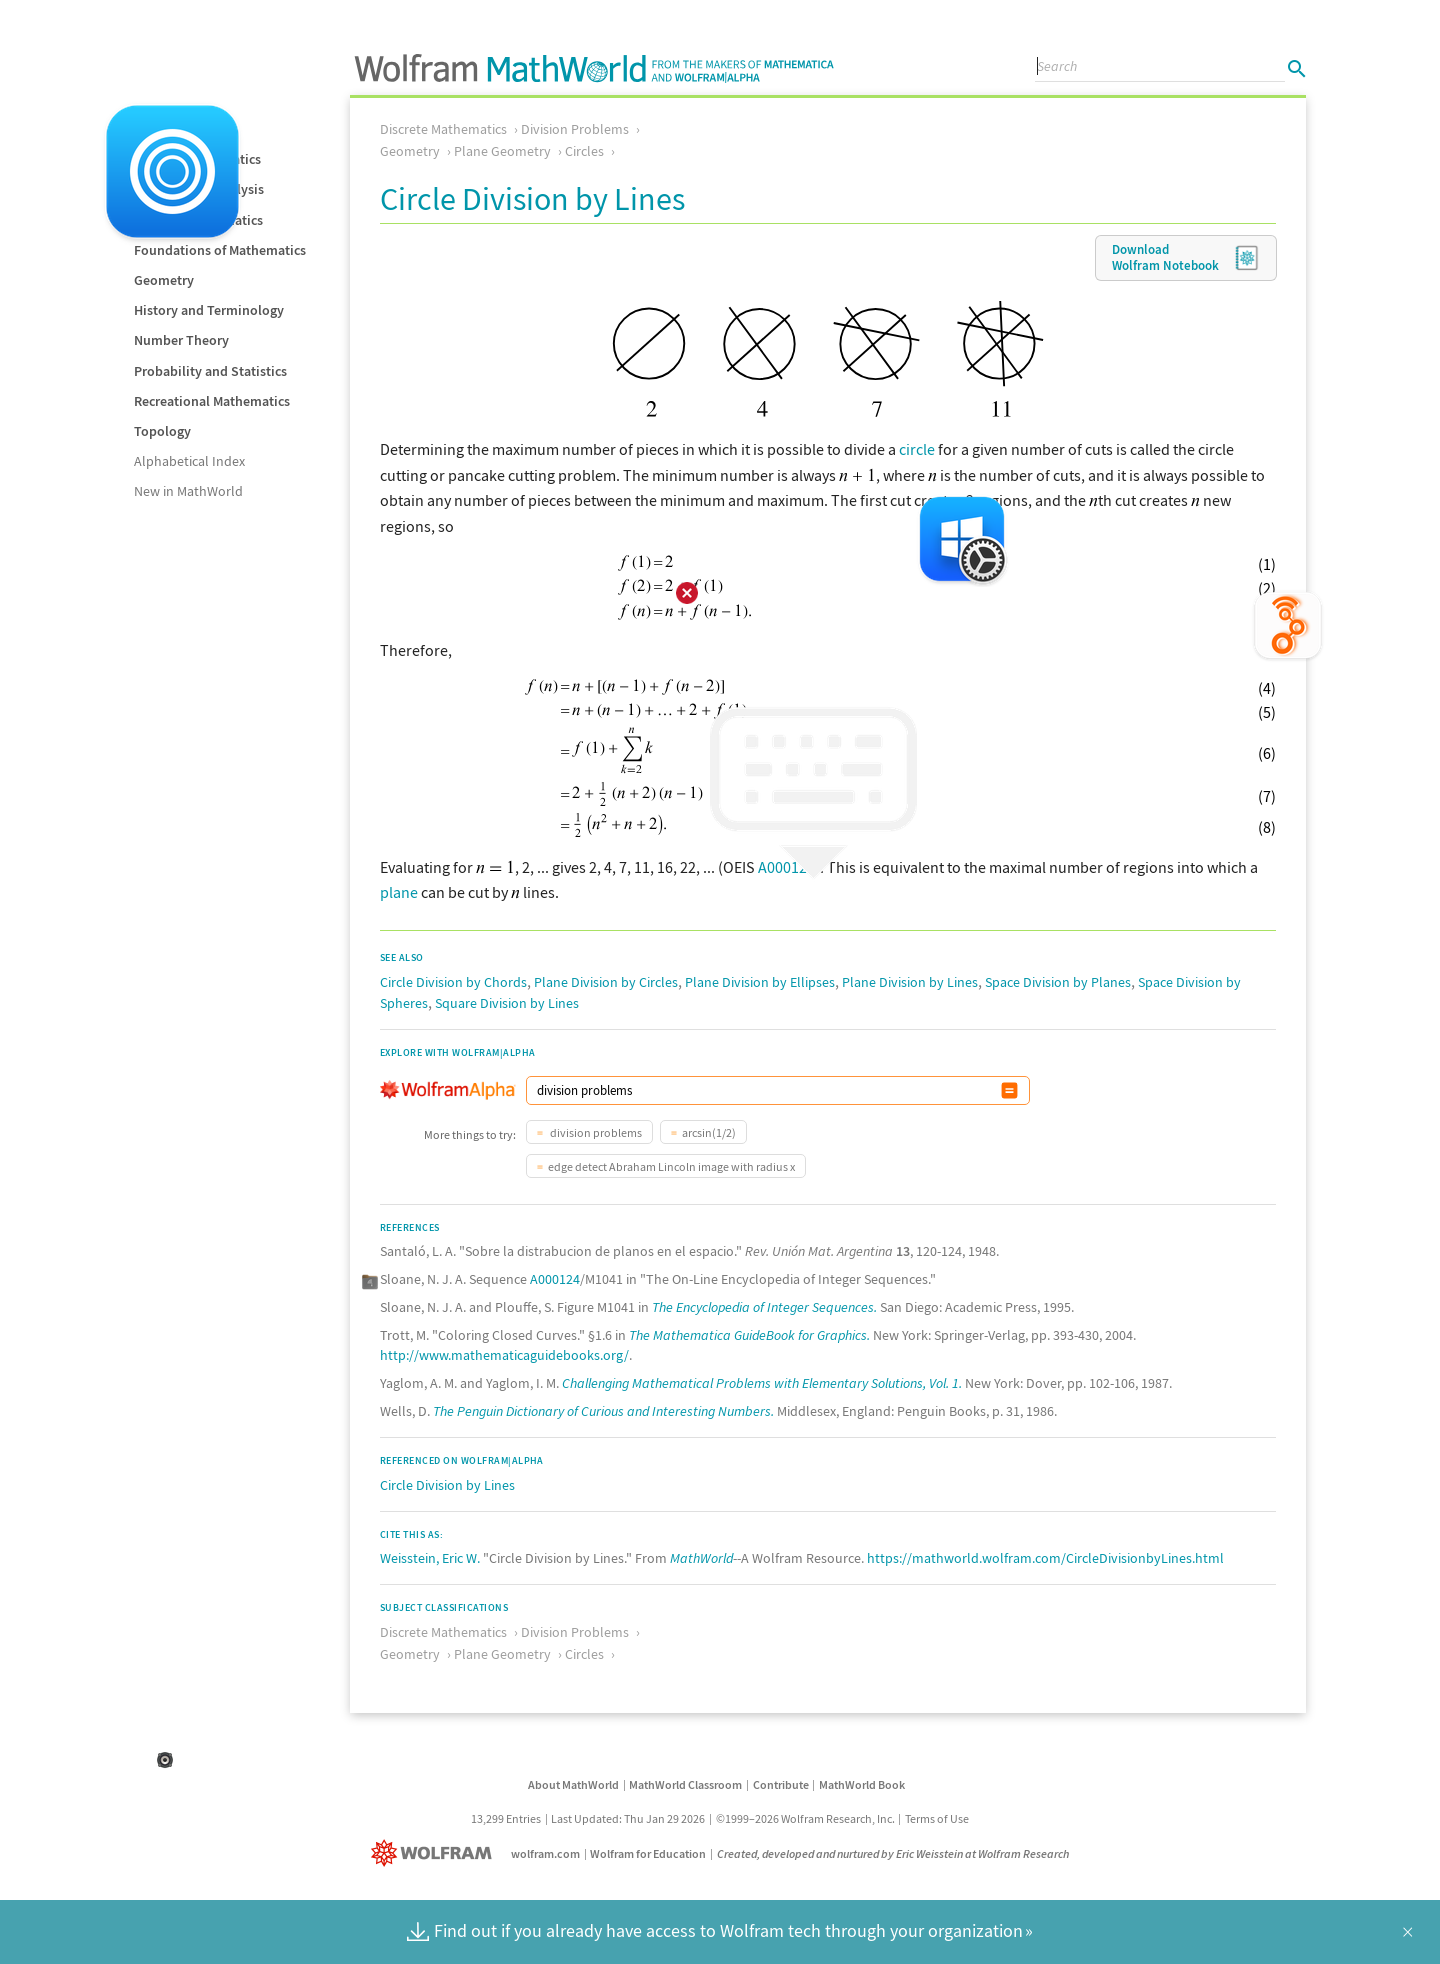  I want to click on open wine configuration settings, so click(962, 539).